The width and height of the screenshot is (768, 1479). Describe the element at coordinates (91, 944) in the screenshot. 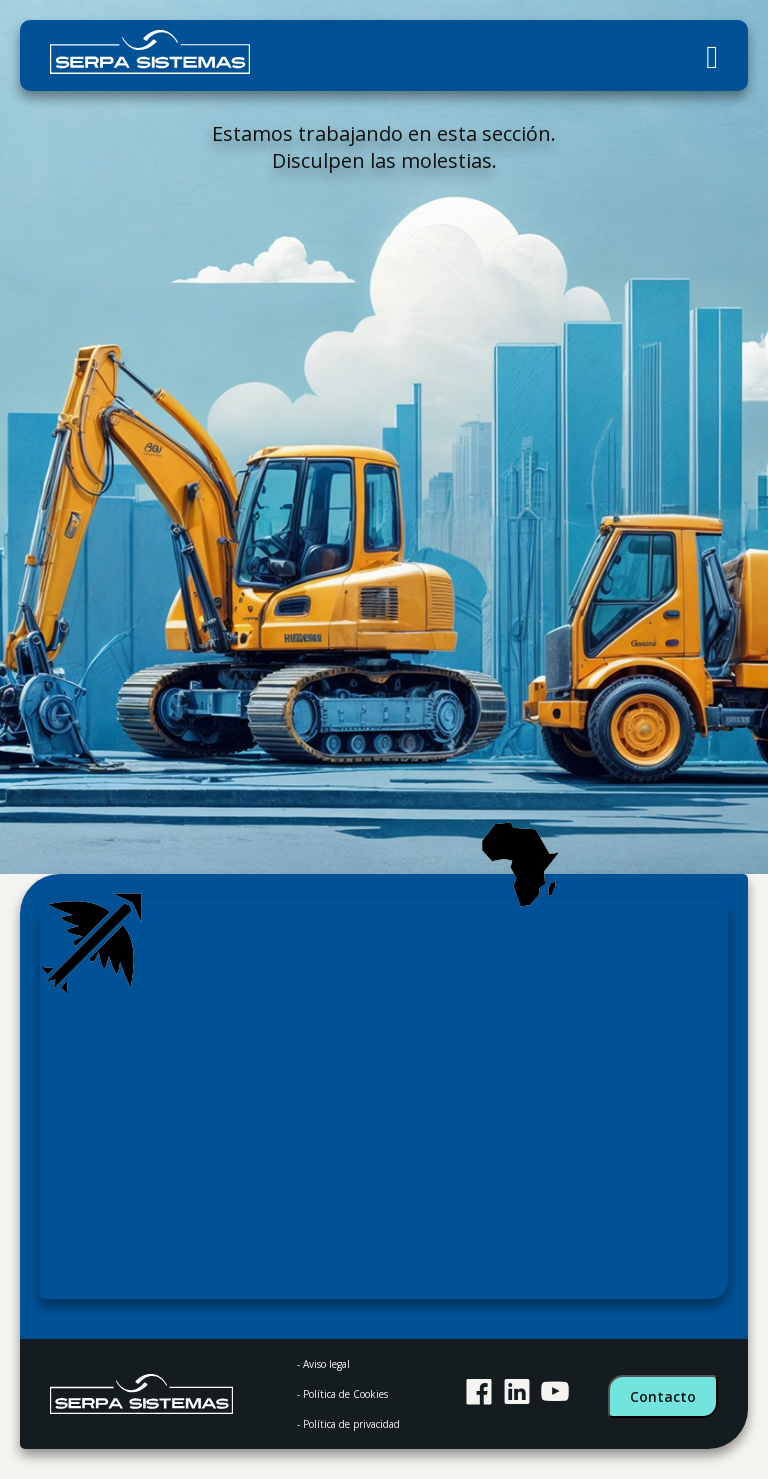

I see `indicates a ranged weapon or archery skill` at that location.